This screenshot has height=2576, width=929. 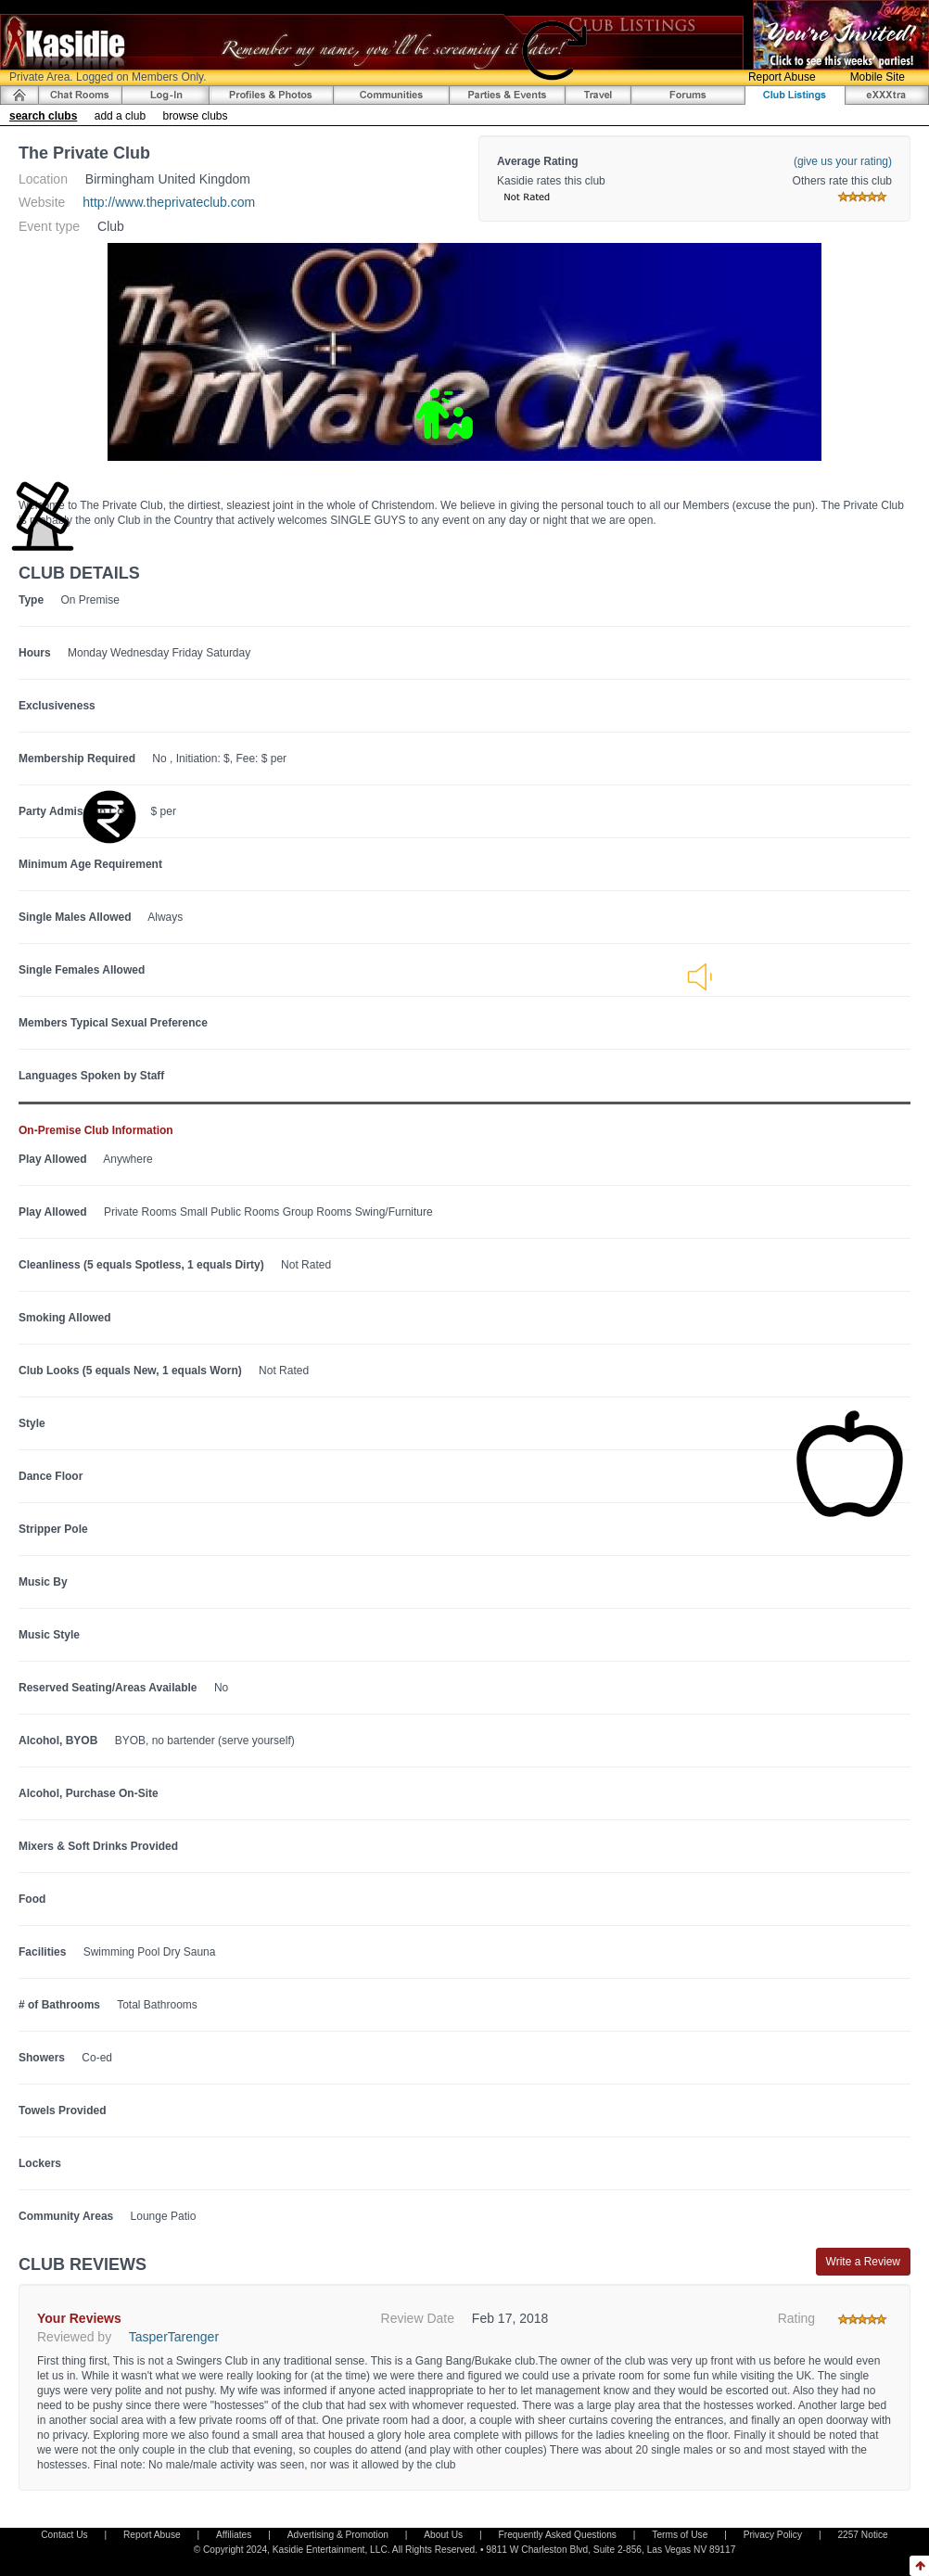 What do you see at coordinates (552, 50) in the screenshot?
I see `refresh or reload content` at bounding box center [552, 50].